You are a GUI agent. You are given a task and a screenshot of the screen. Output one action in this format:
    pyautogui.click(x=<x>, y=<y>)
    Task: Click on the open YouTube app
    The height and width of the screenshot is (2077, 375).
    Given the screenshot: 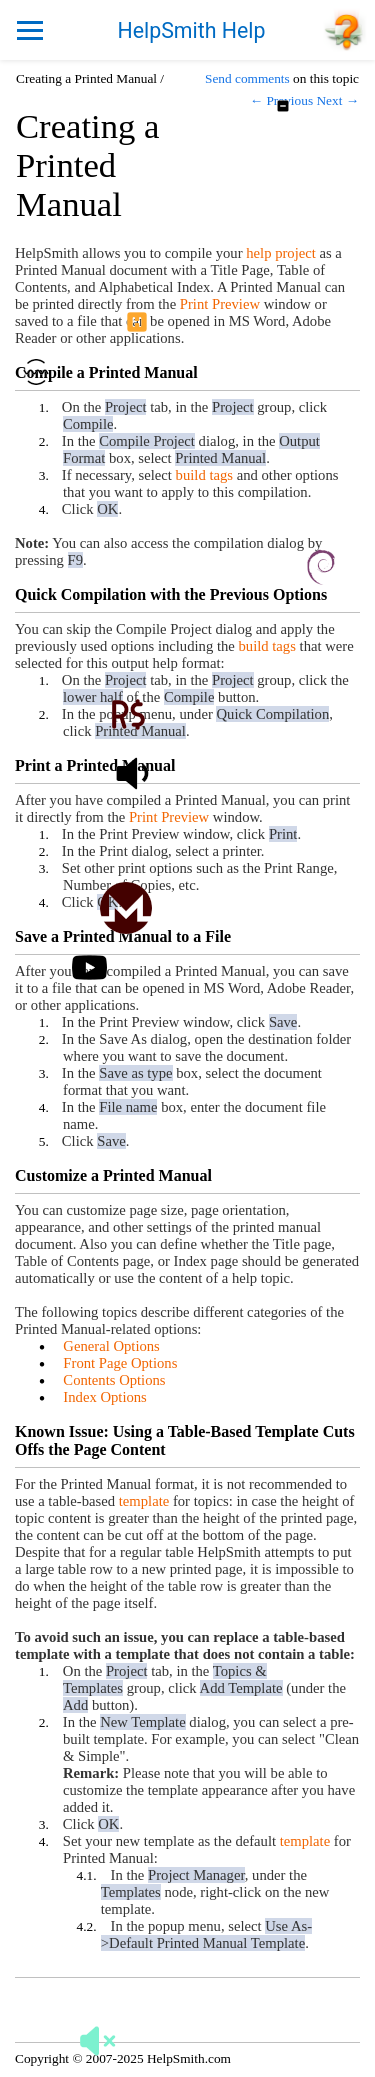 What is the action you would take?
    pyautogui.click(x=89, y=967)
    